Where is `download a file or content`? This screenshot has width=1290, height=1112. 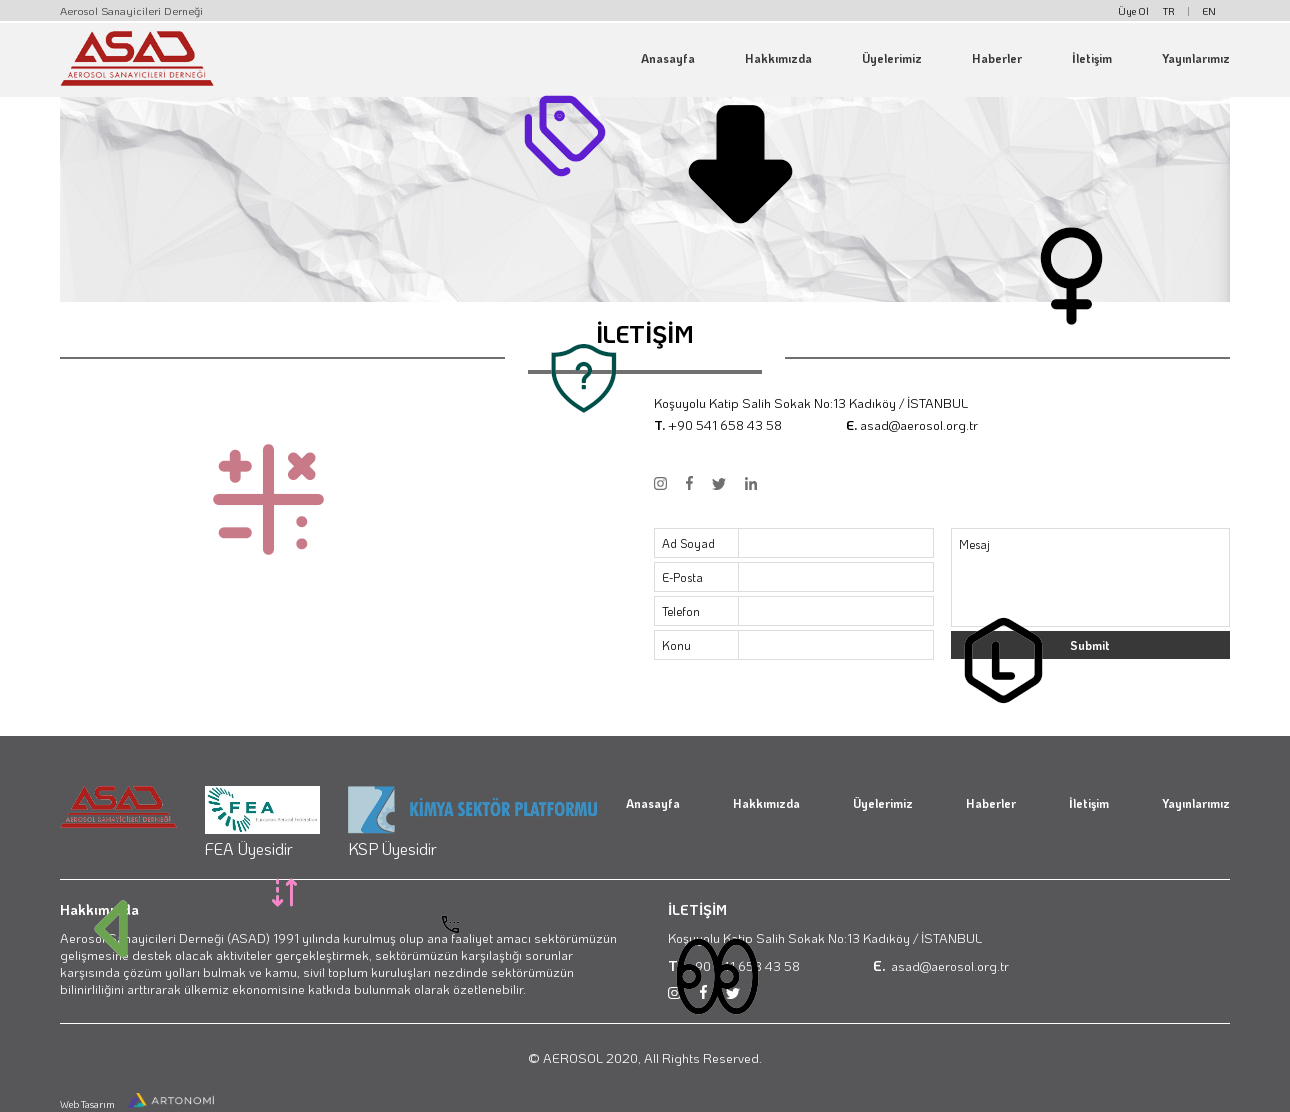 download a file or content is located at coordinates (740, 165).